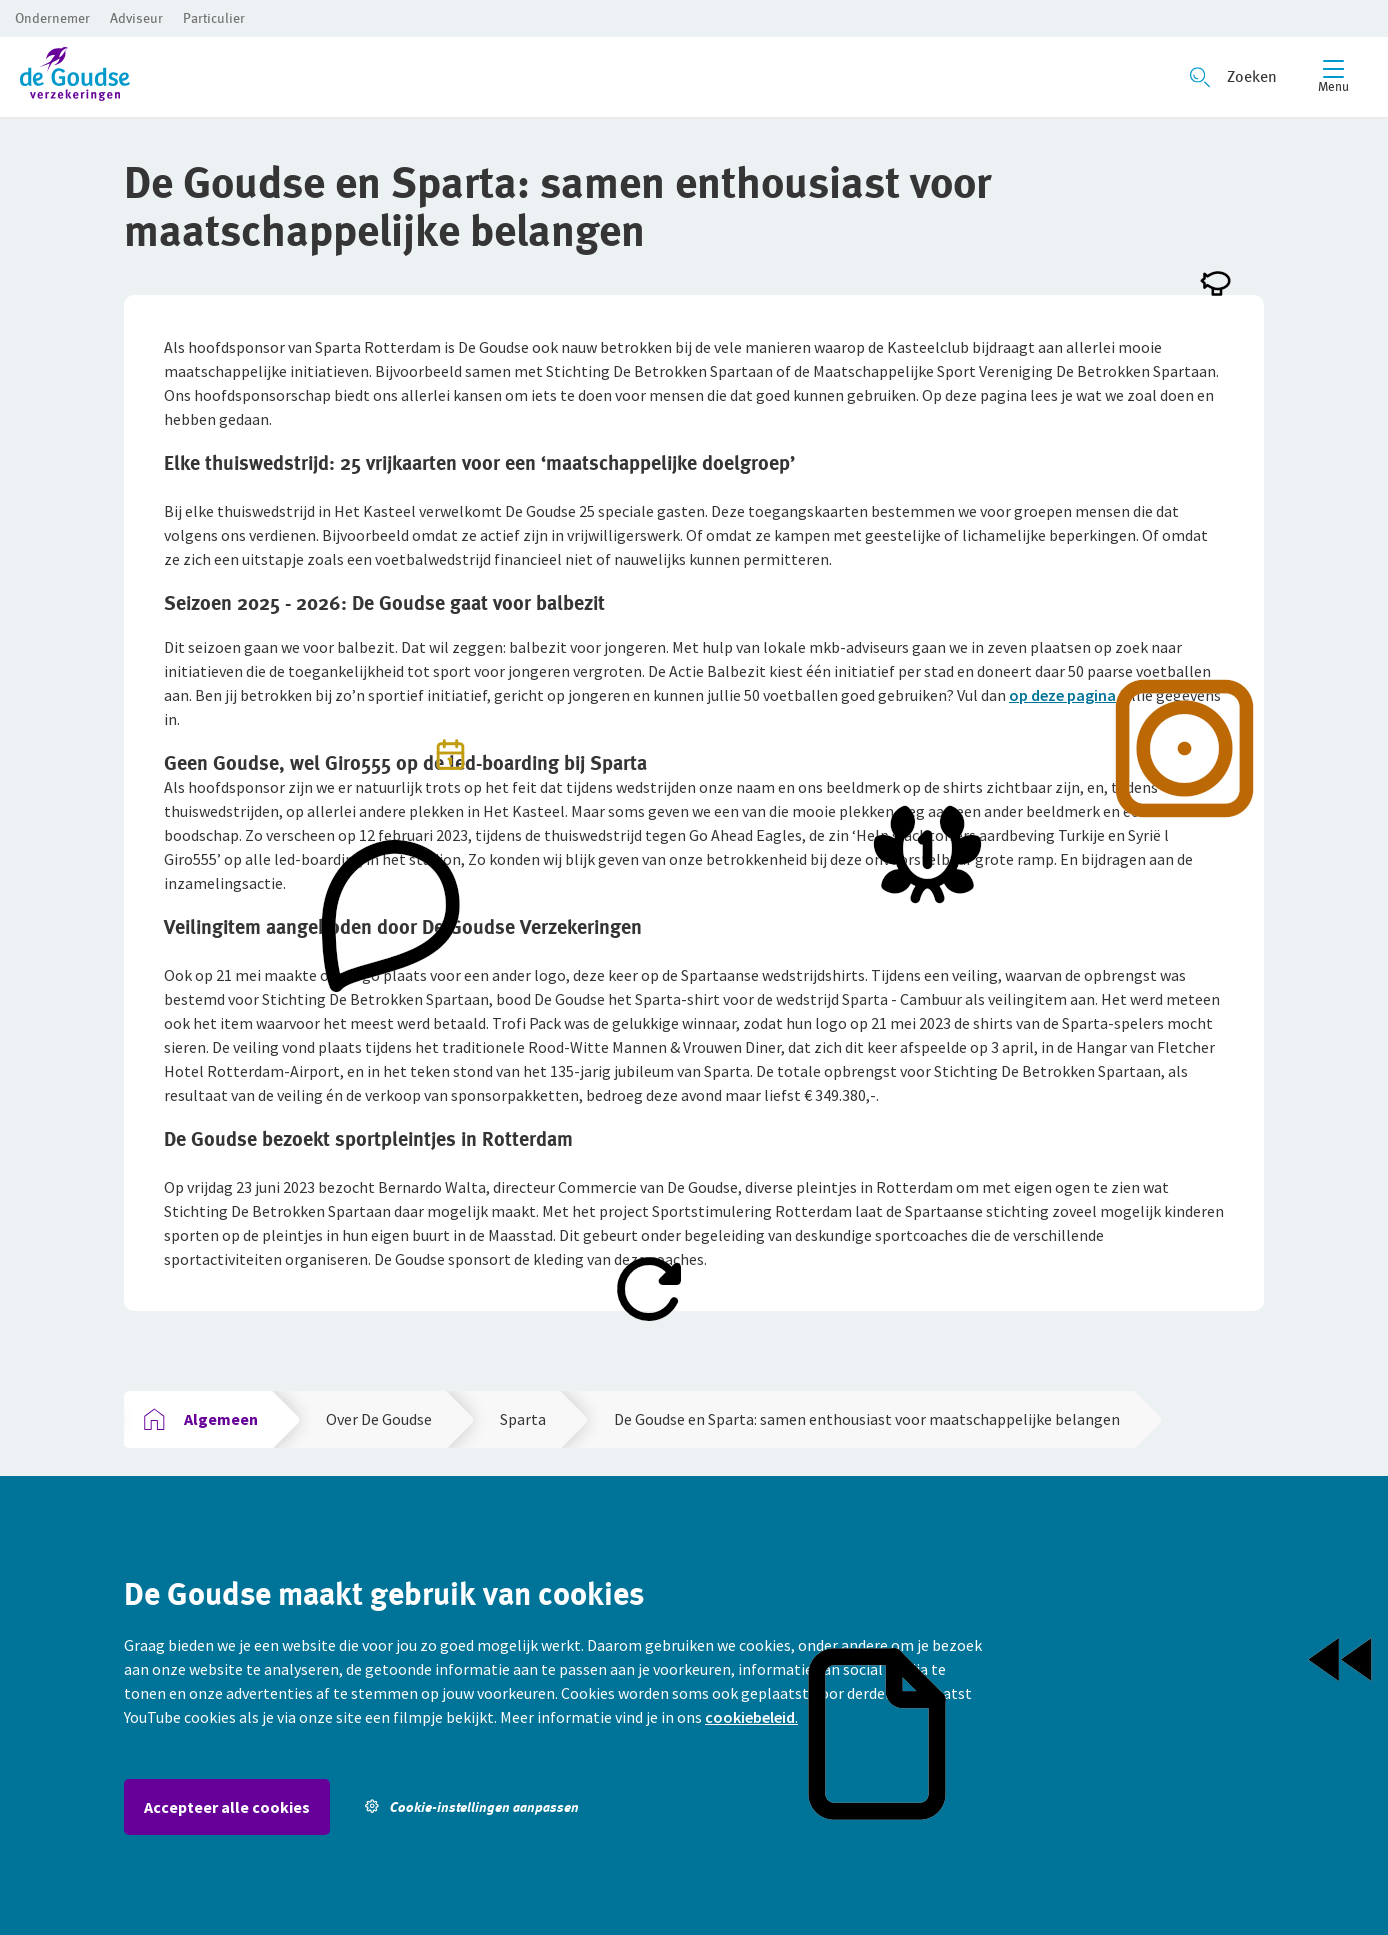 The height and width of the screenshot is (1935, 1388). Describe the element at coordinates (649, 1289) in the screenshot. I see `refresh or reload the current page` at that location.